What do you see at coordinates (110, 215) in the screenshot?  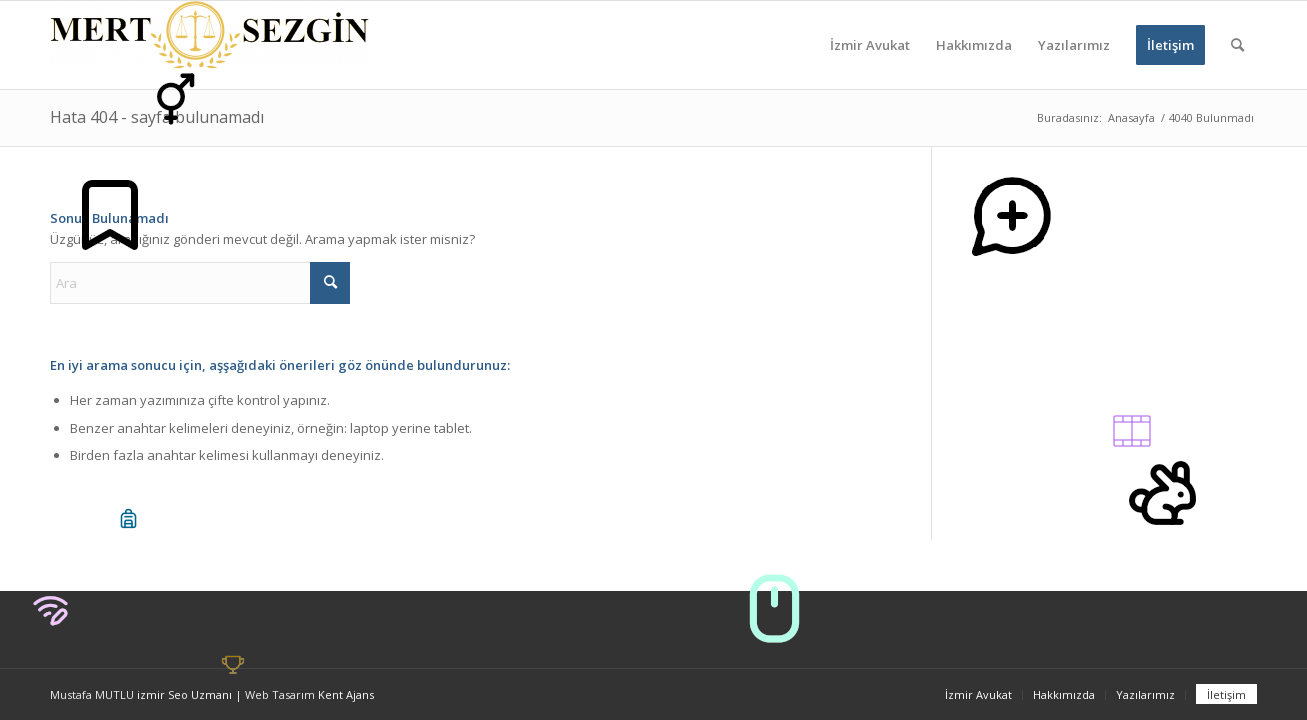 I see `save this item for later` at bounding box center [110, 215].